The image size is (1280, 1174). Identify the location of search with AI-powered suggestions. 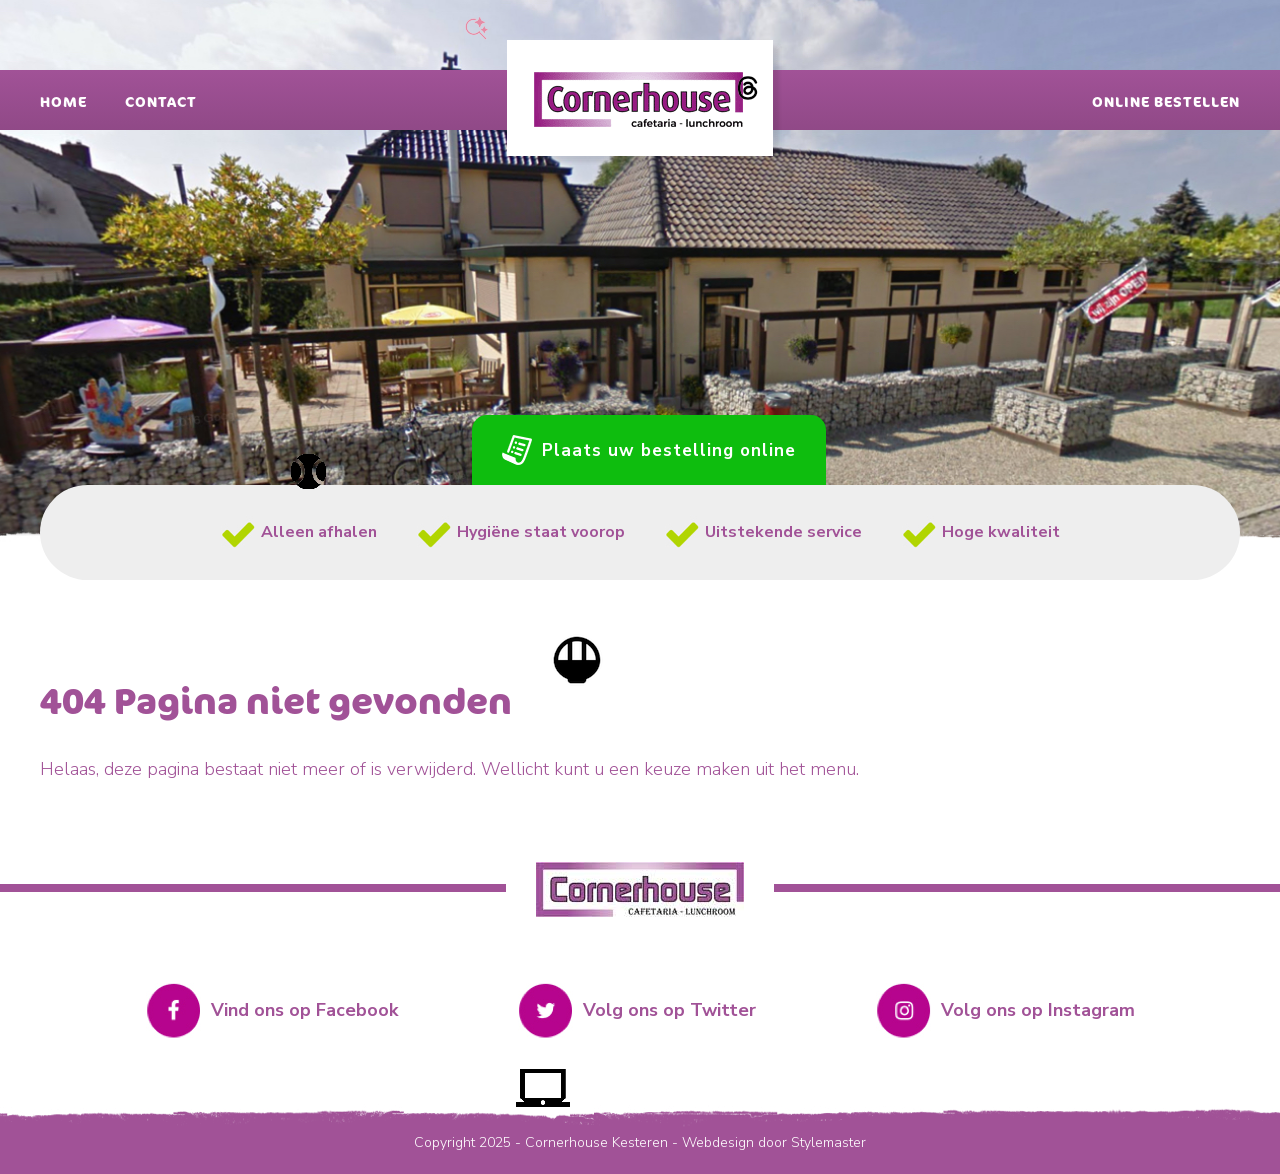
(476, 29).